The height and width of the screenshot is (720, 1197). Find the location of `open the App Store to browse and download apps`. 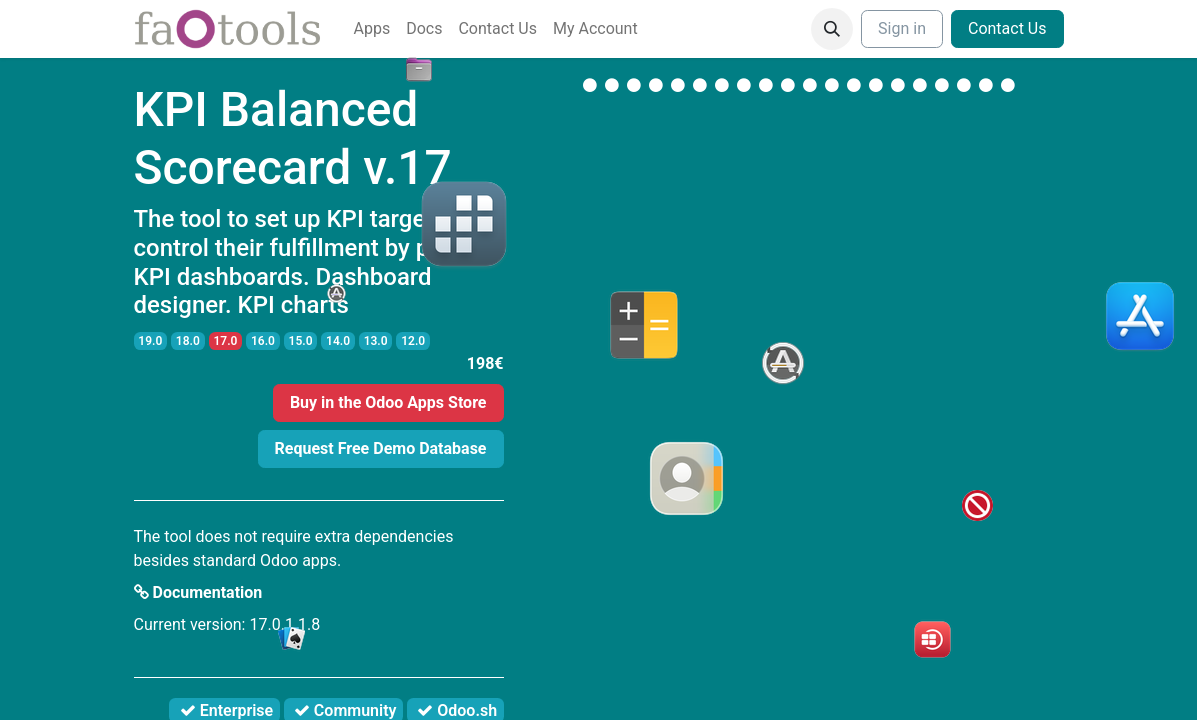

open the App Store to browse and download apps is located at coordinates (1140, 316).